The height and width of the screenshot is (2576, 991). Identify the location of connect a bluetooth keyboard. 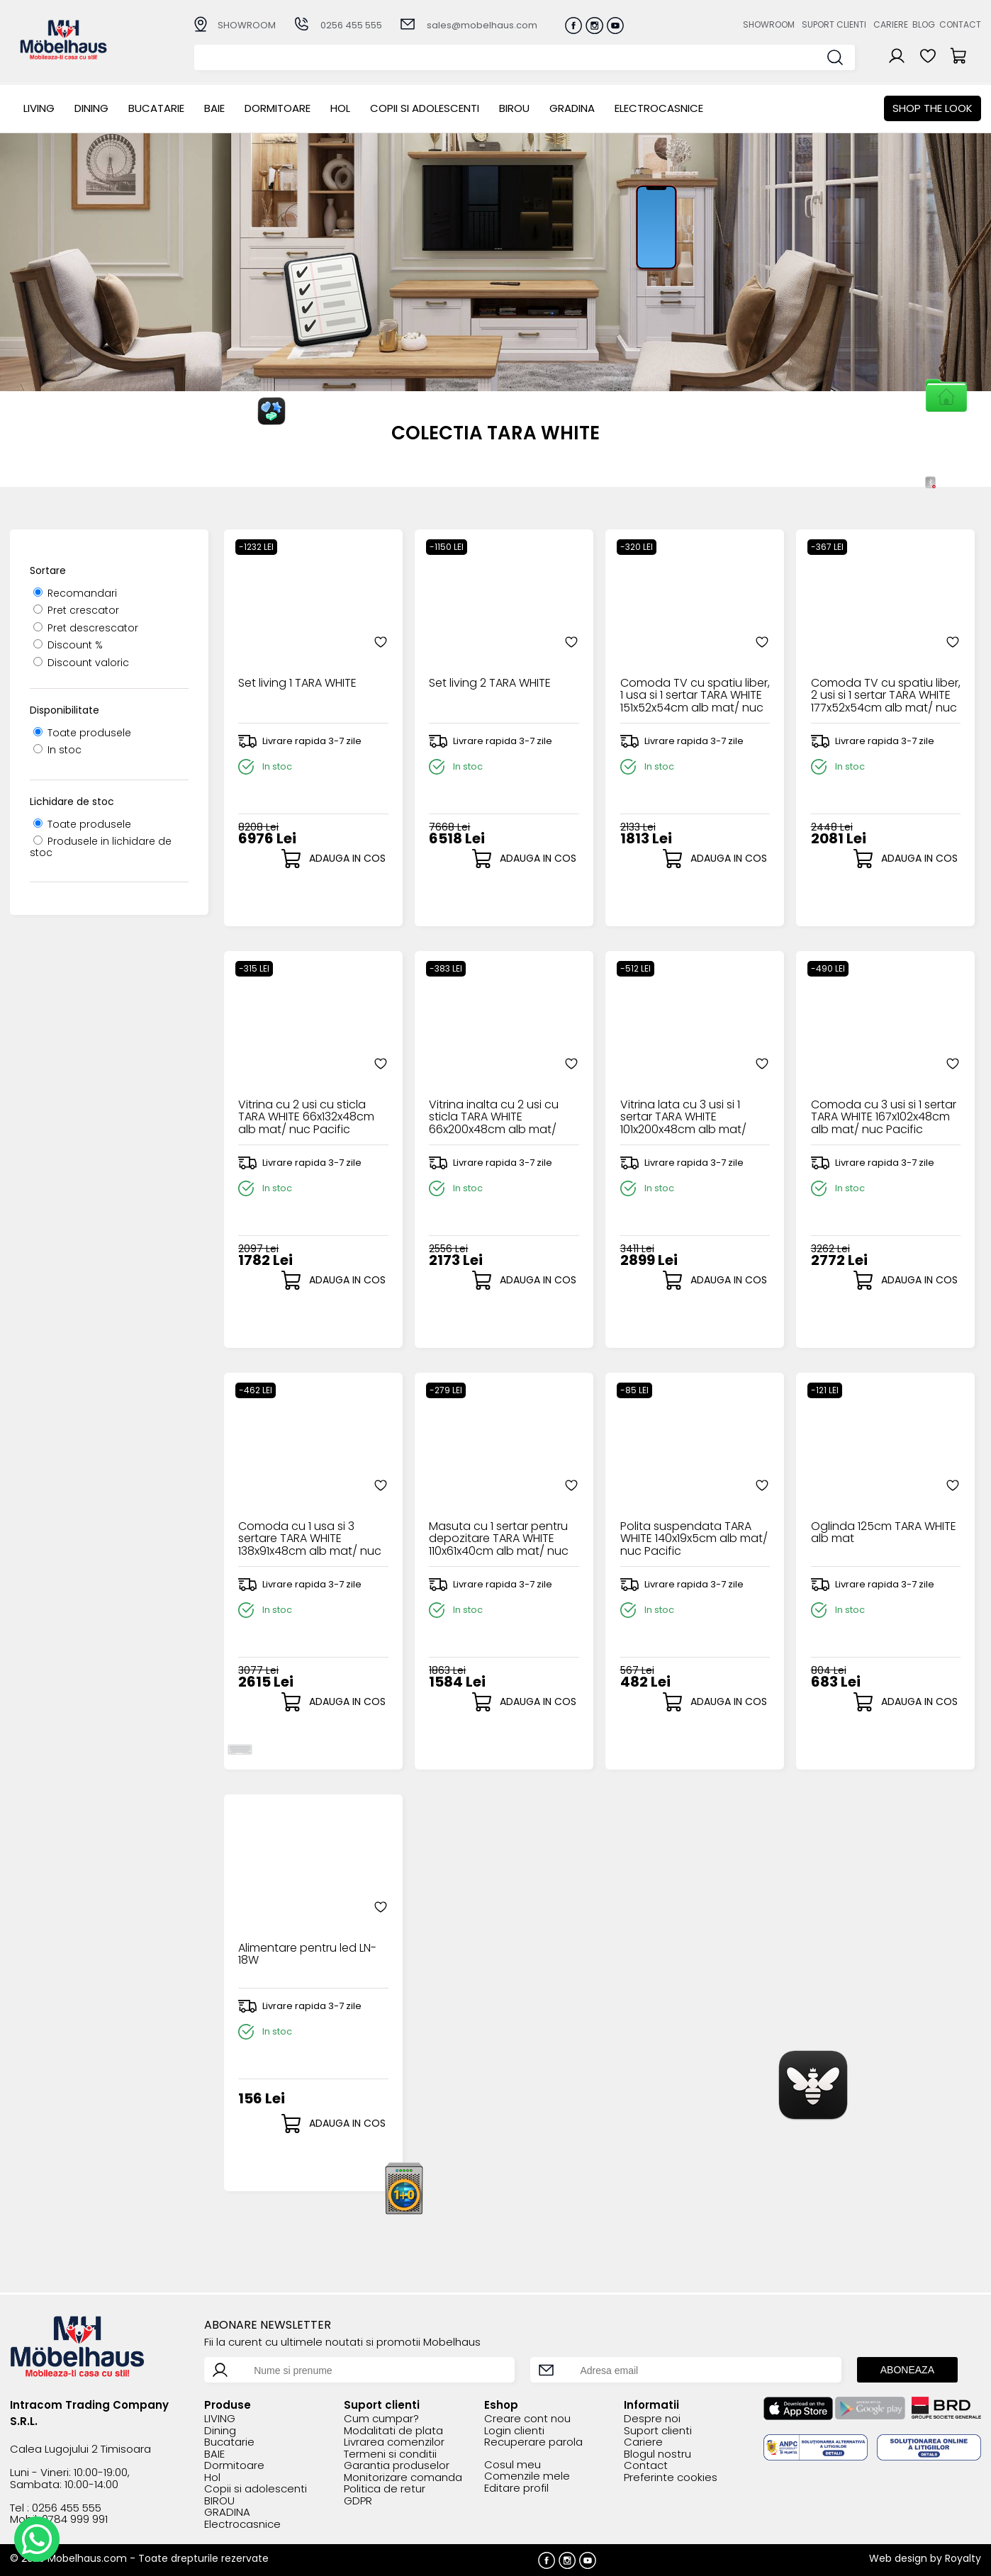
(240, 1749).